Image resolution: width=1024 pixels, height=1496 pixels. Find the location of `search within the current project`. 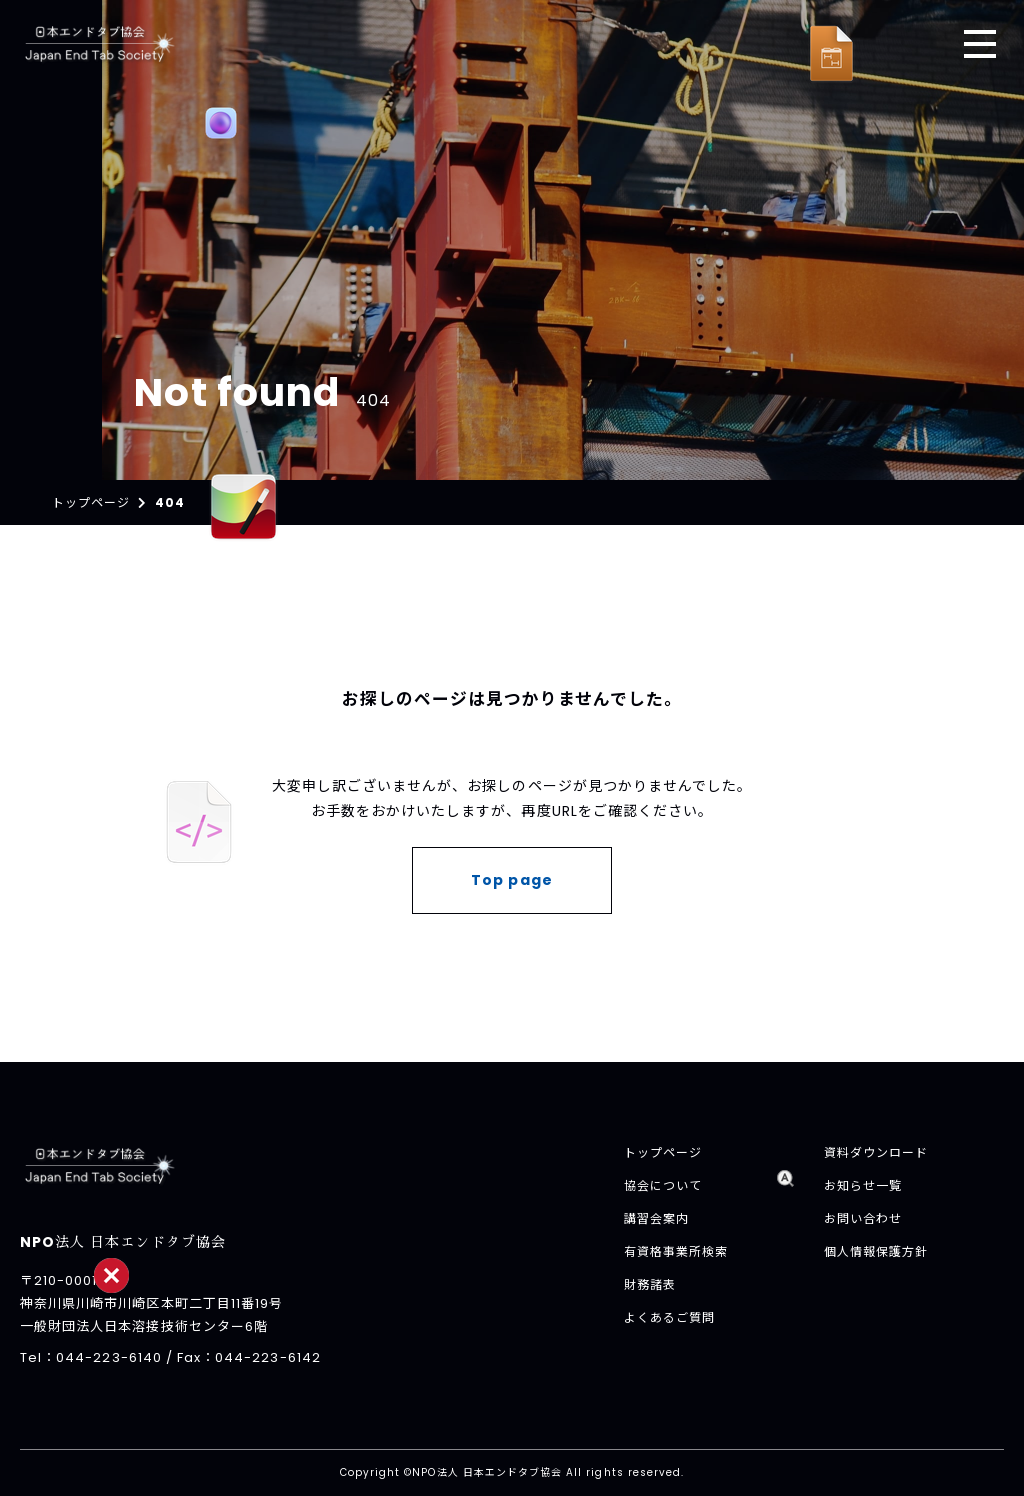

search within the current project is located at coordinates (785, 1178).